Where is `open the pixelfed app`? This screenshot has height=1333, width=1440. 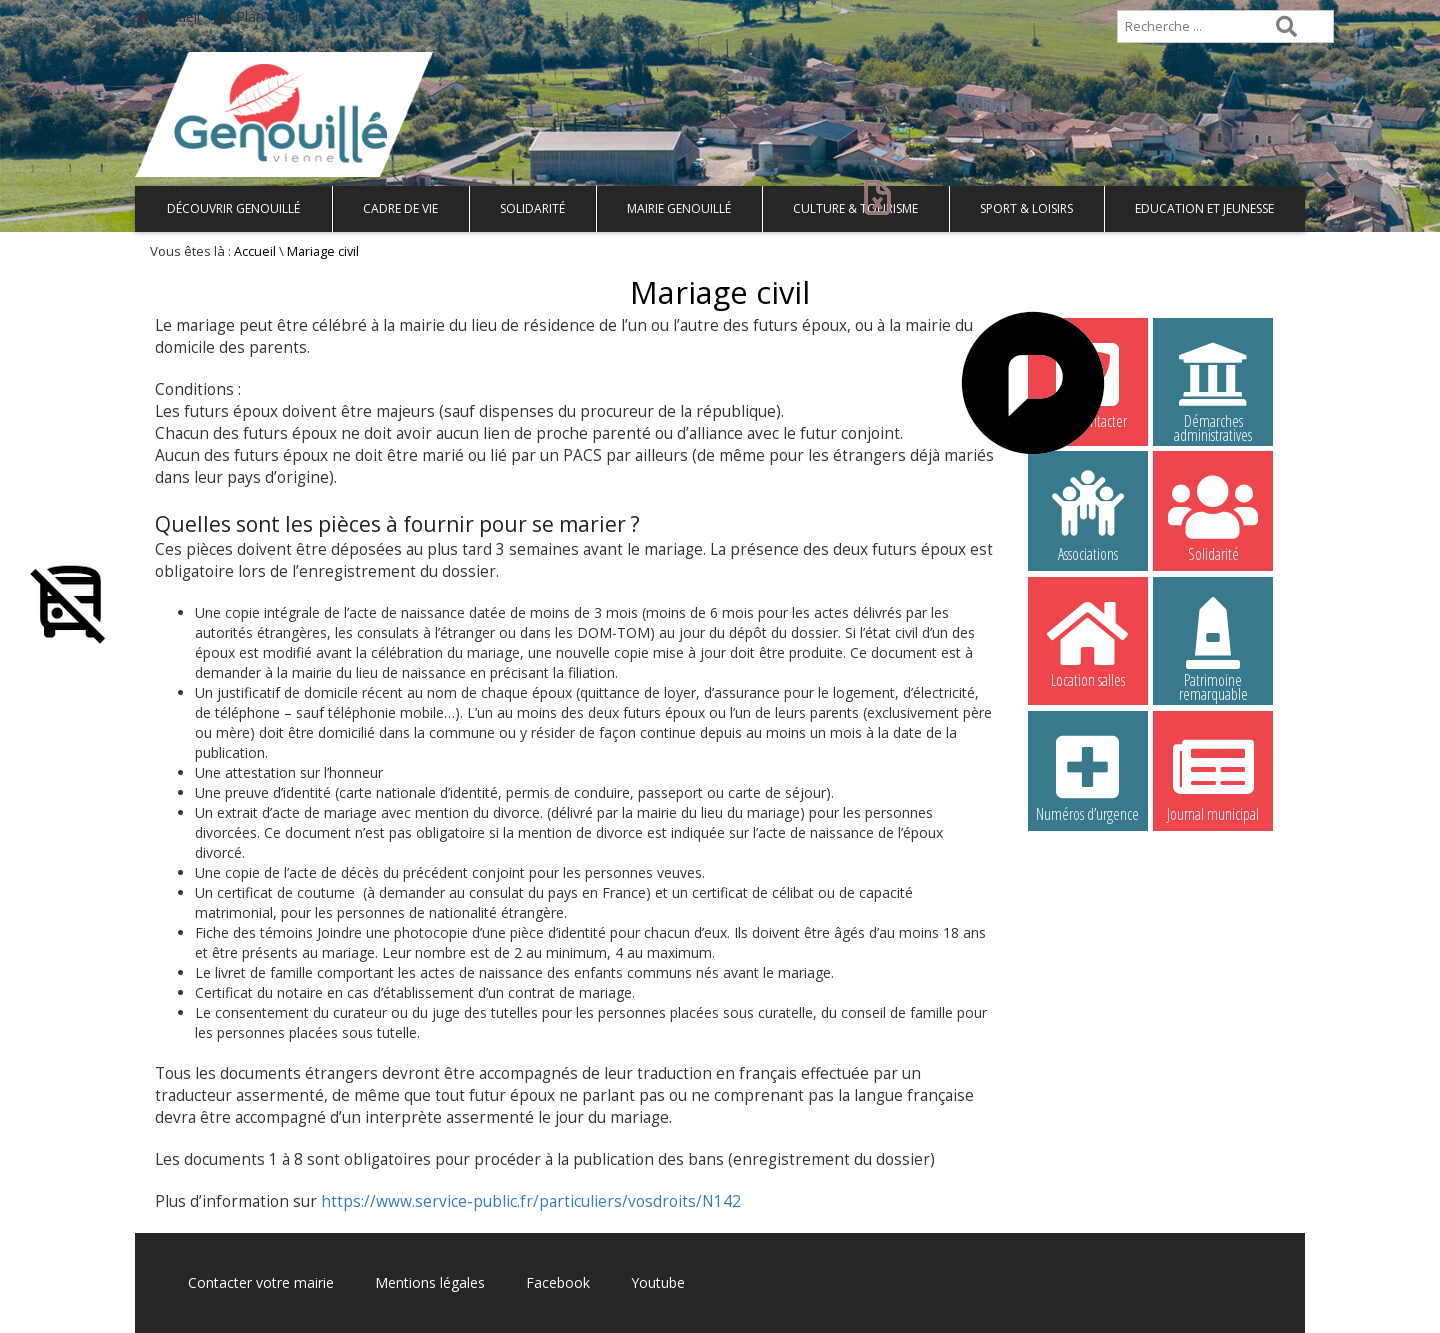 open the pixelfed app is located at coordinates (1033, 383).